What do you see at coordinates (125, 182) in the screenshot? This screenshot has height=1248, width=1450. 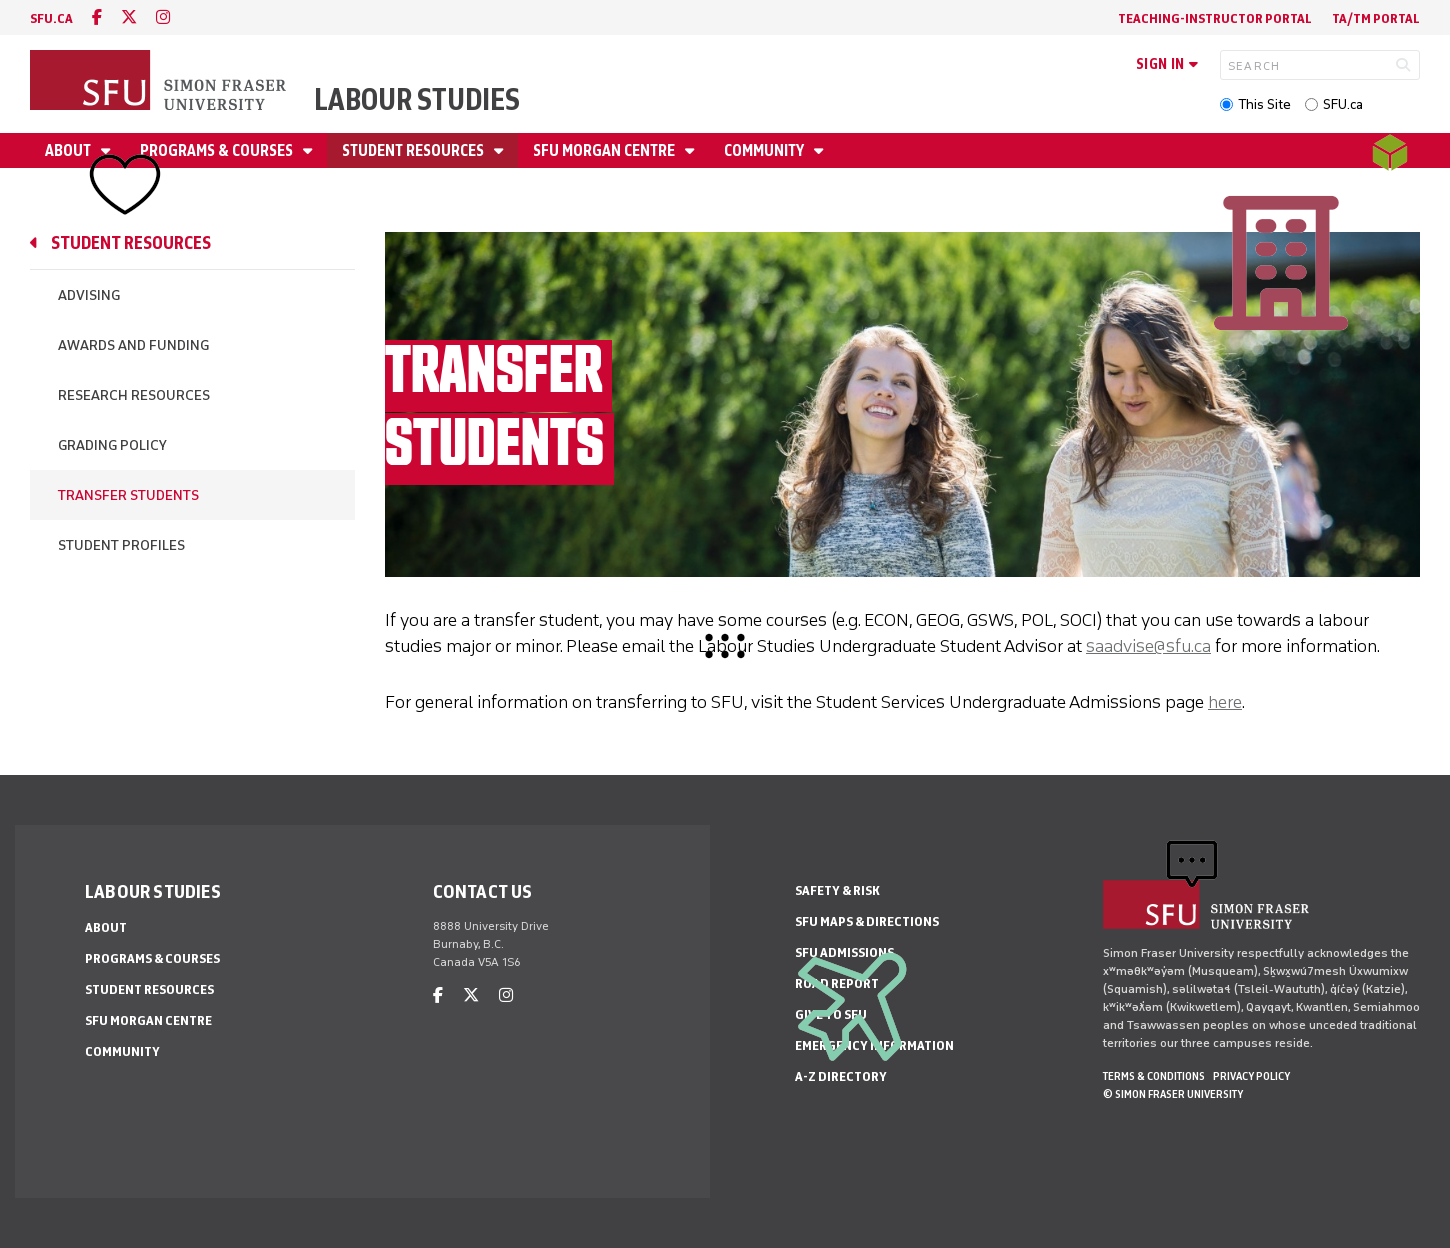 I see `add to favorites` at bounding box center [125, 182].